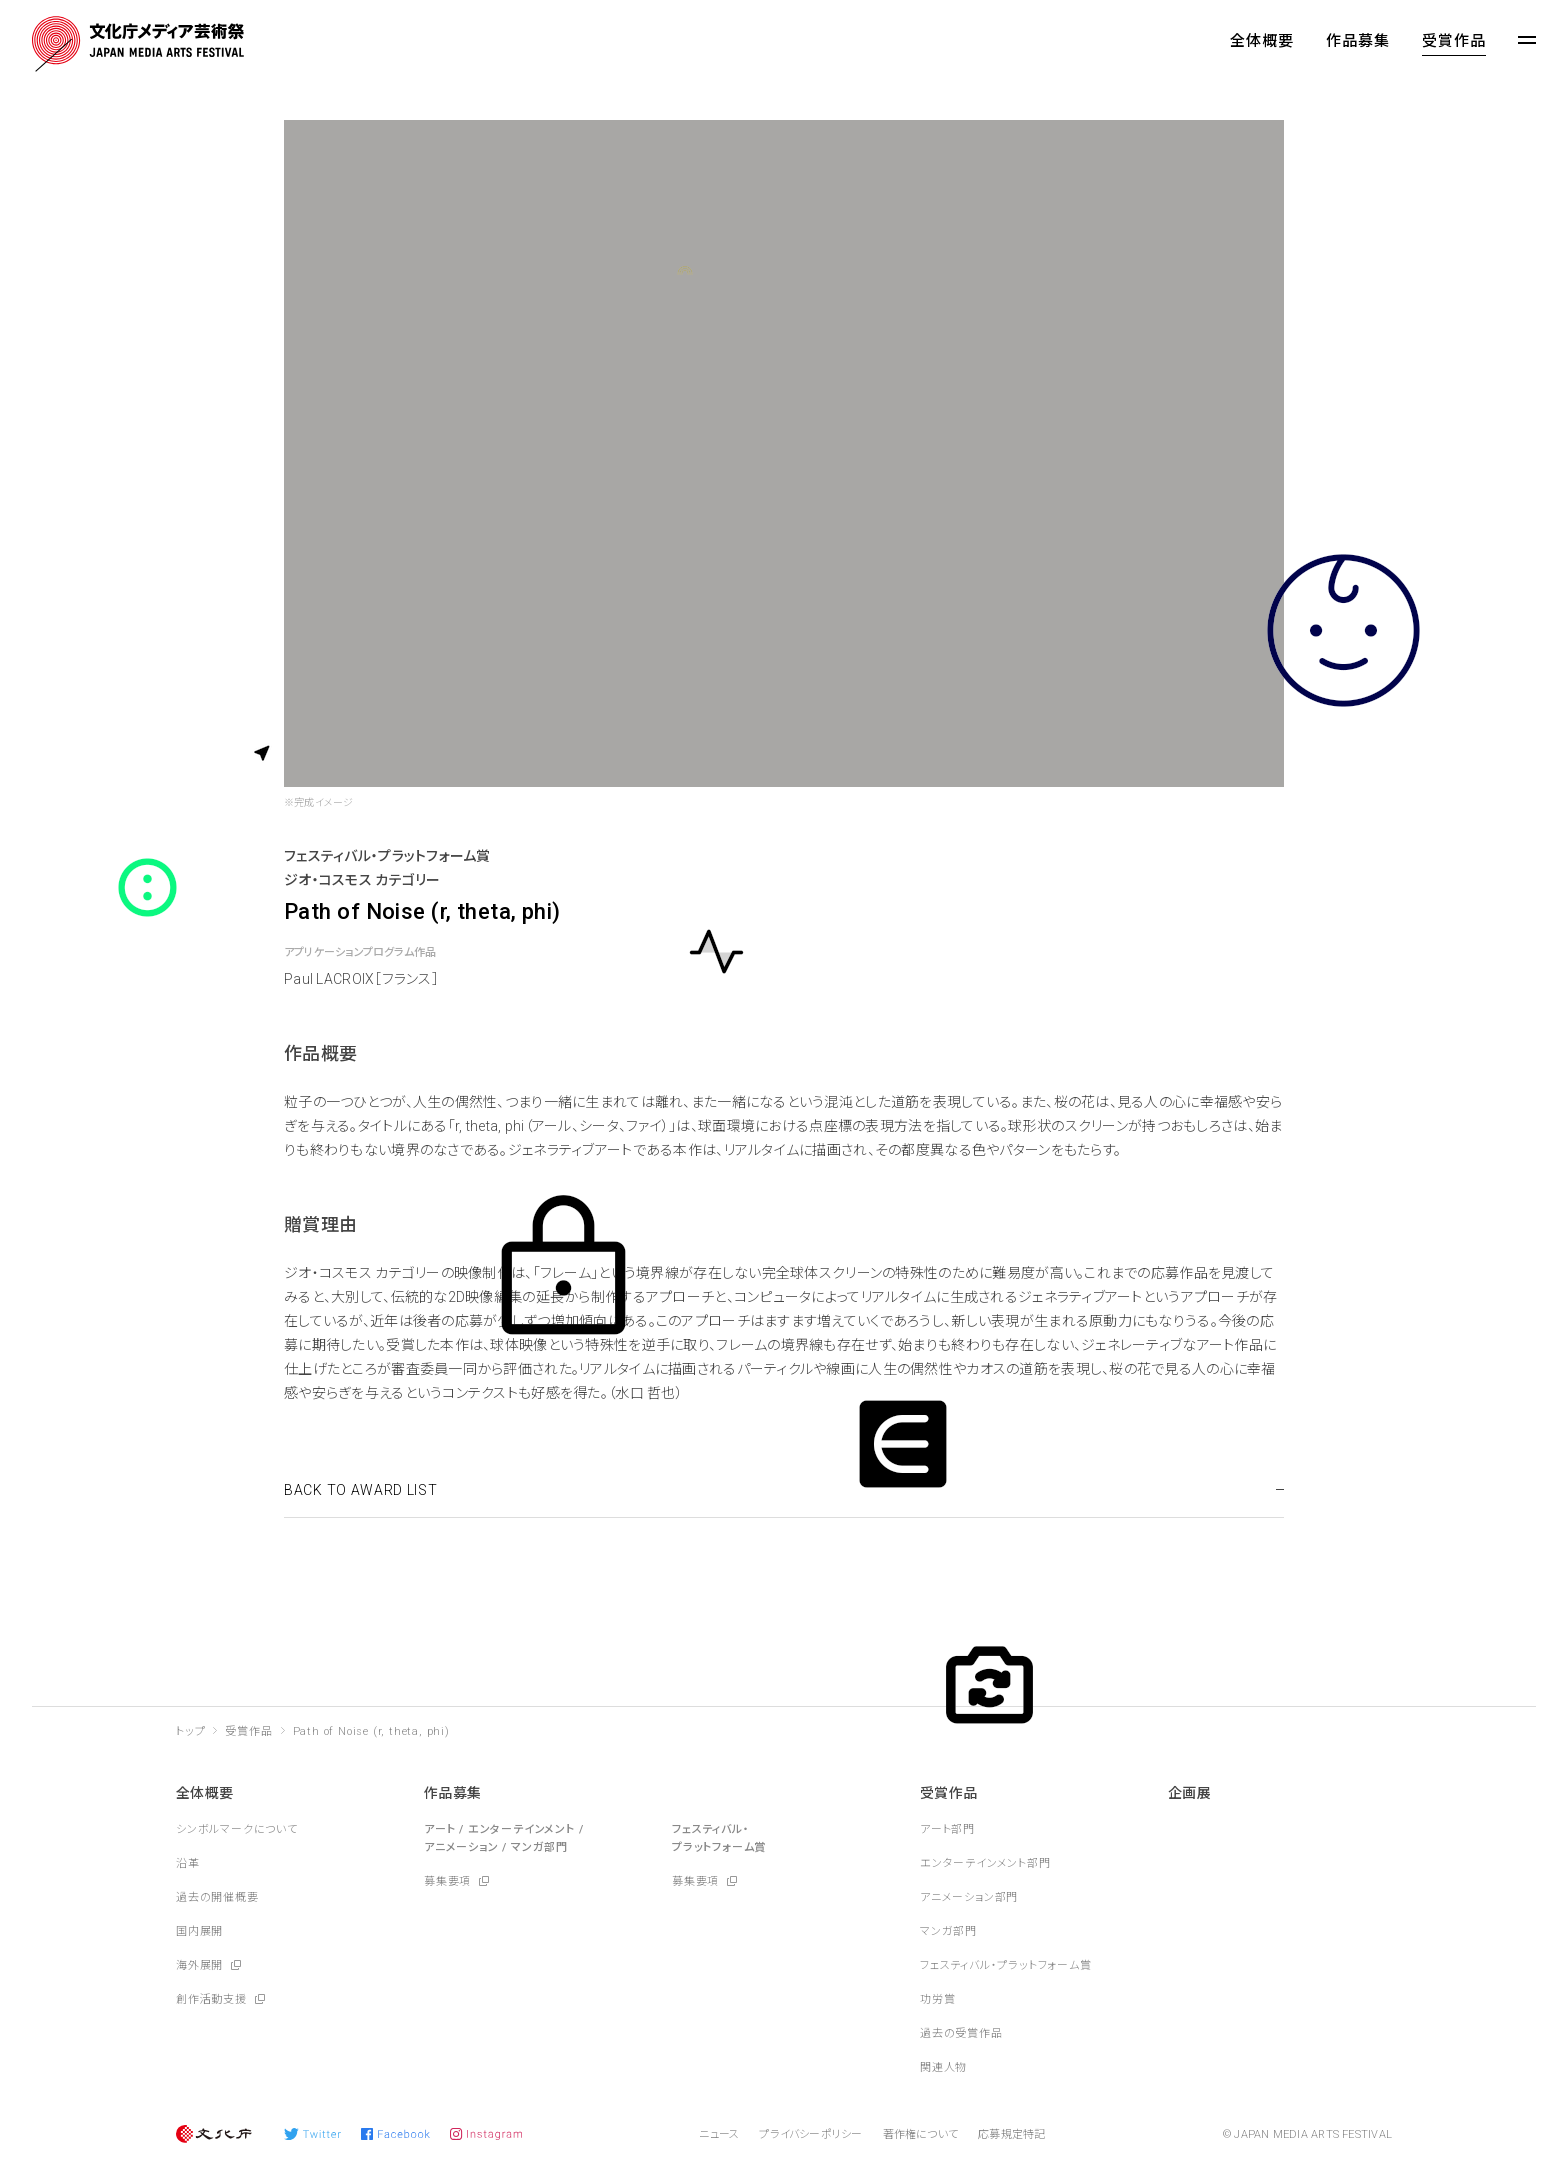  What do you see at coordinates (1343, 630) in the screenshot?
I see `access parenting or baby-related features` at bounding box center [1343, 630].